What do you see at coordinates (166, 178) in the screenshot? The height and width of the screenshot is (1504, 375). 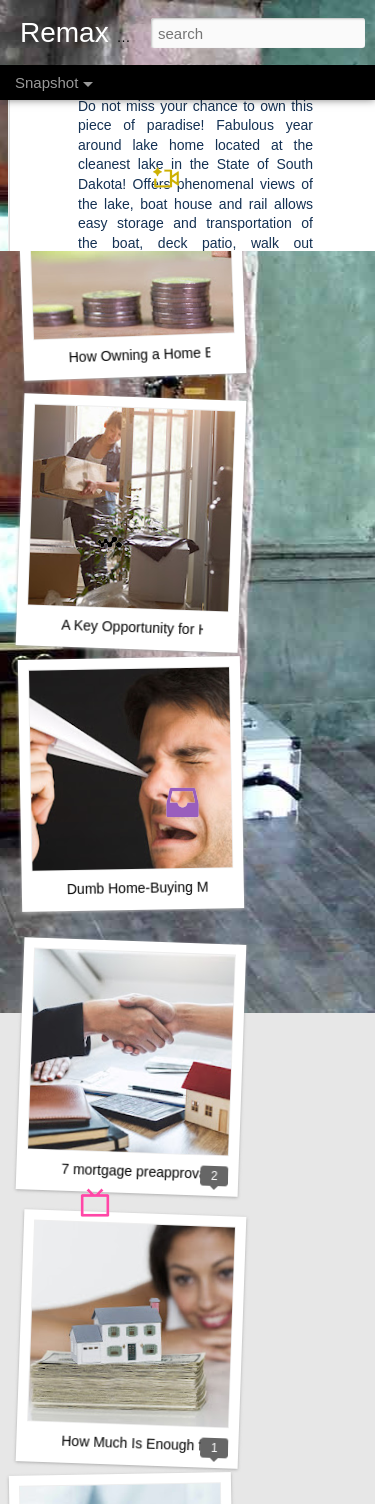 I see `enable AI-powered video features` at bounding box center [166, 178].